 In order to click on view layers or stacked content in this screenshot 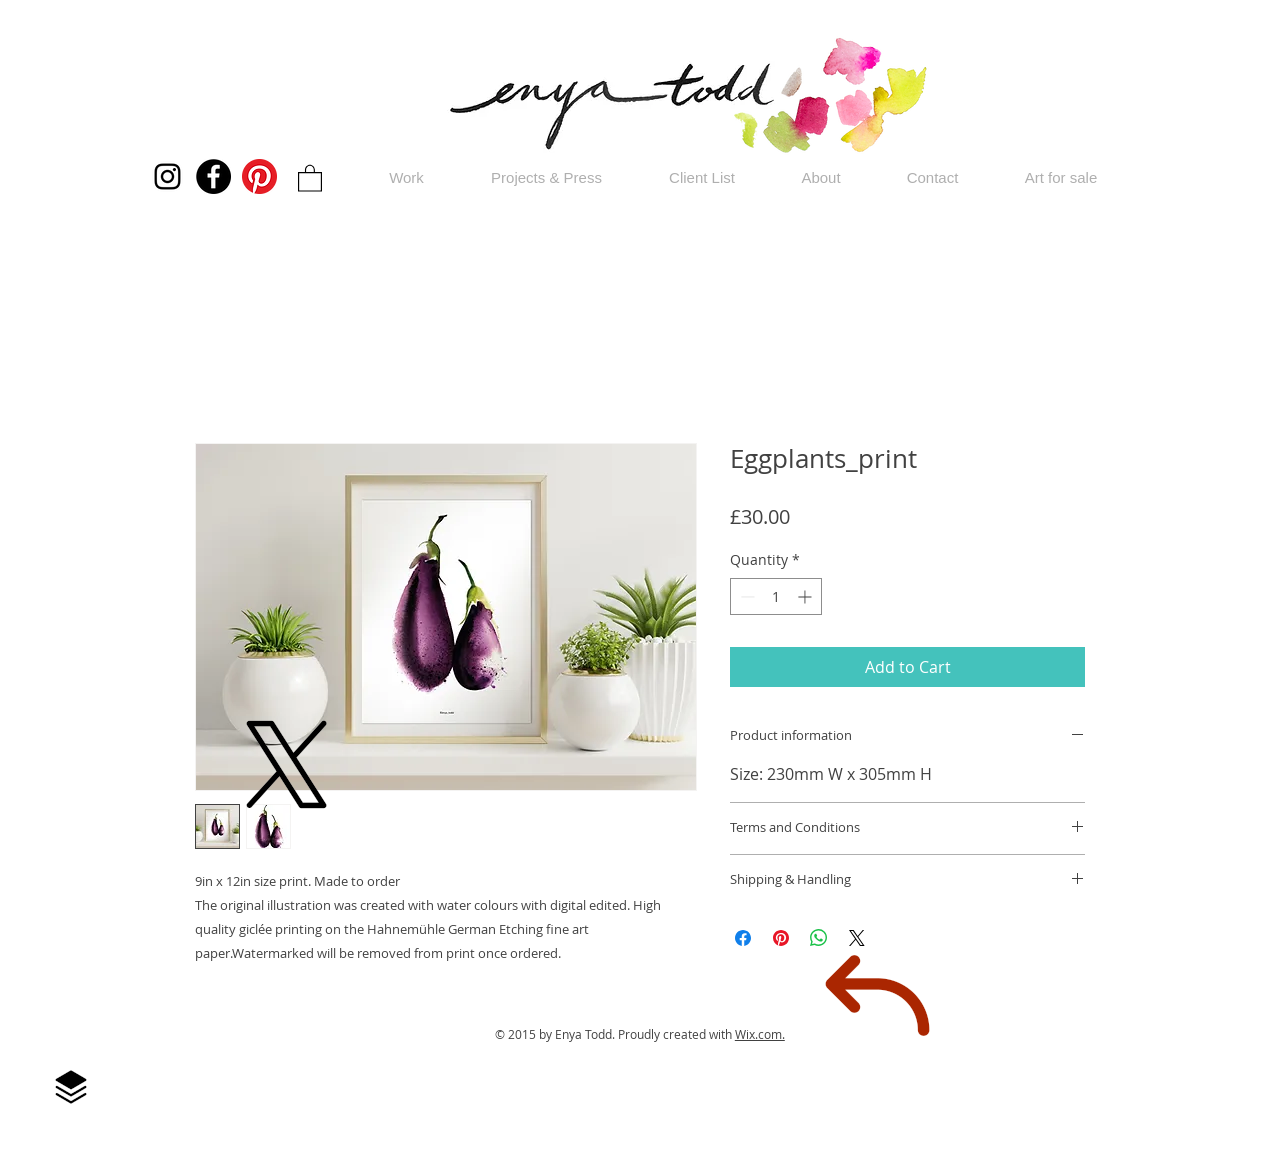, I will do `click(71, 1087)`.